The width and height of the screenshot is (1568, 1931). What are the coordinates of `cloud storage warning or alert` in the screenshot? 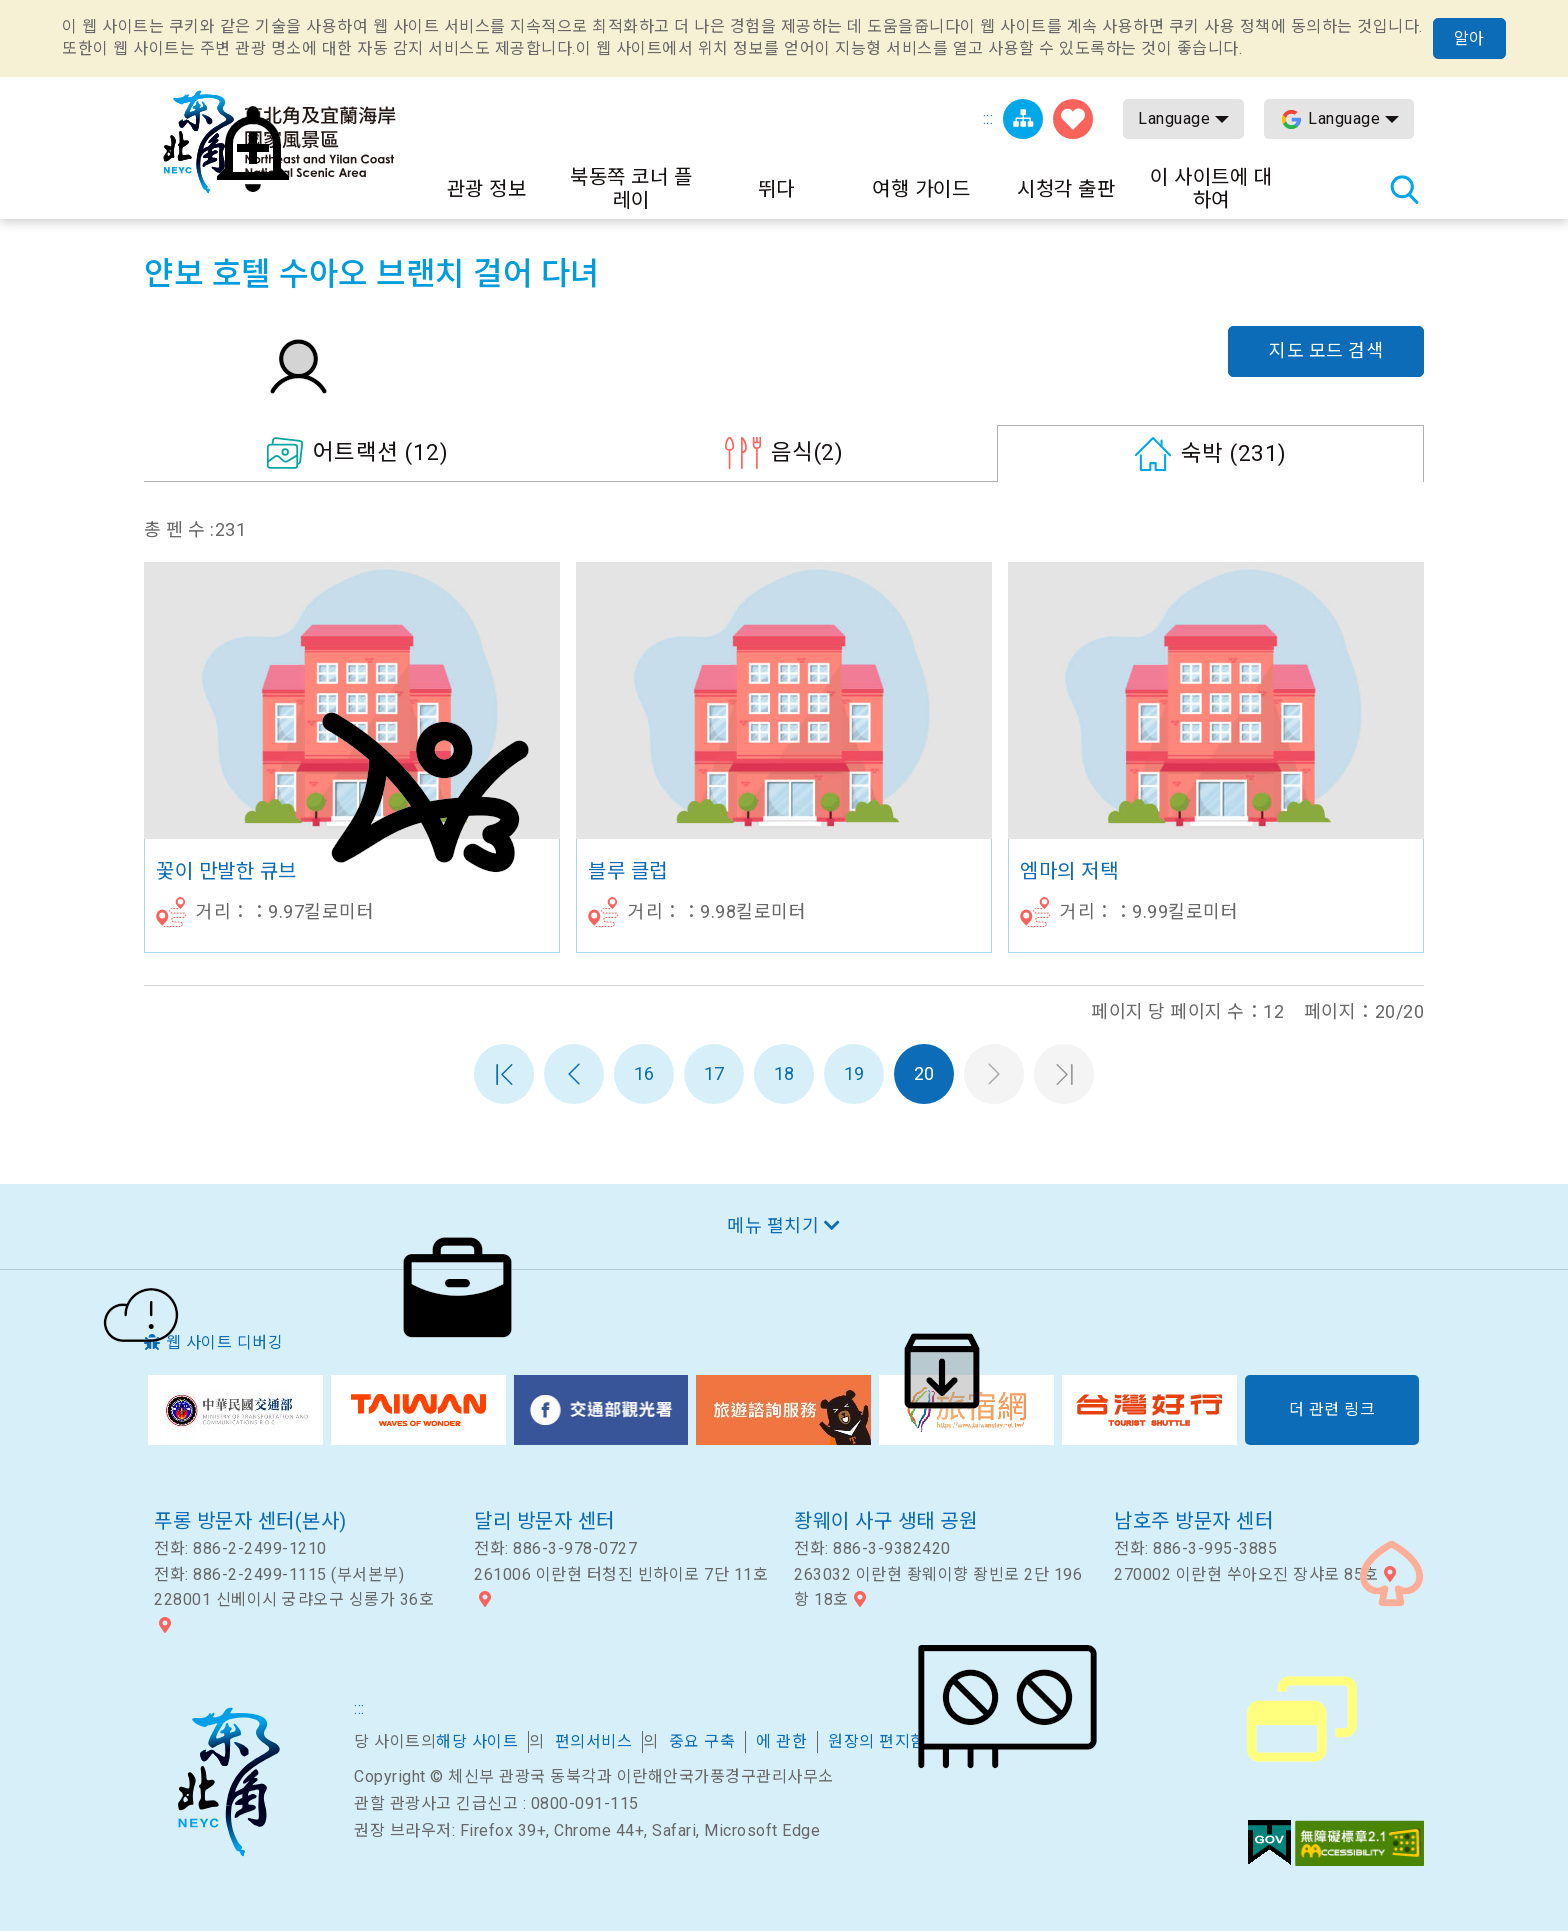 It's located at (141, 1315).